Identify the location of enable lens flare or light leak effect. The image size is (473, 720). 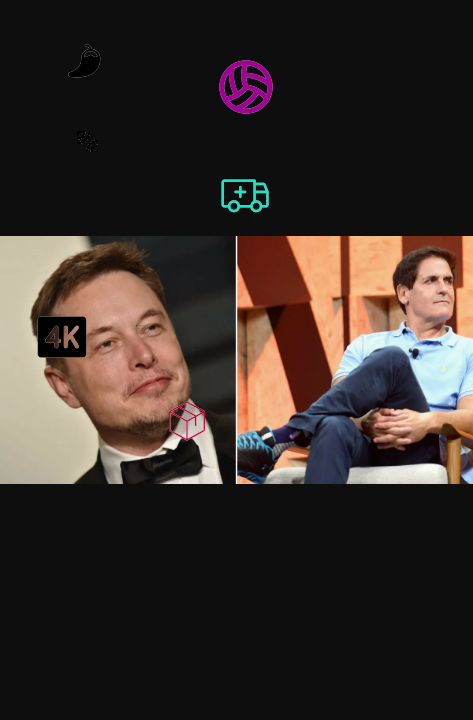
(88, 142).